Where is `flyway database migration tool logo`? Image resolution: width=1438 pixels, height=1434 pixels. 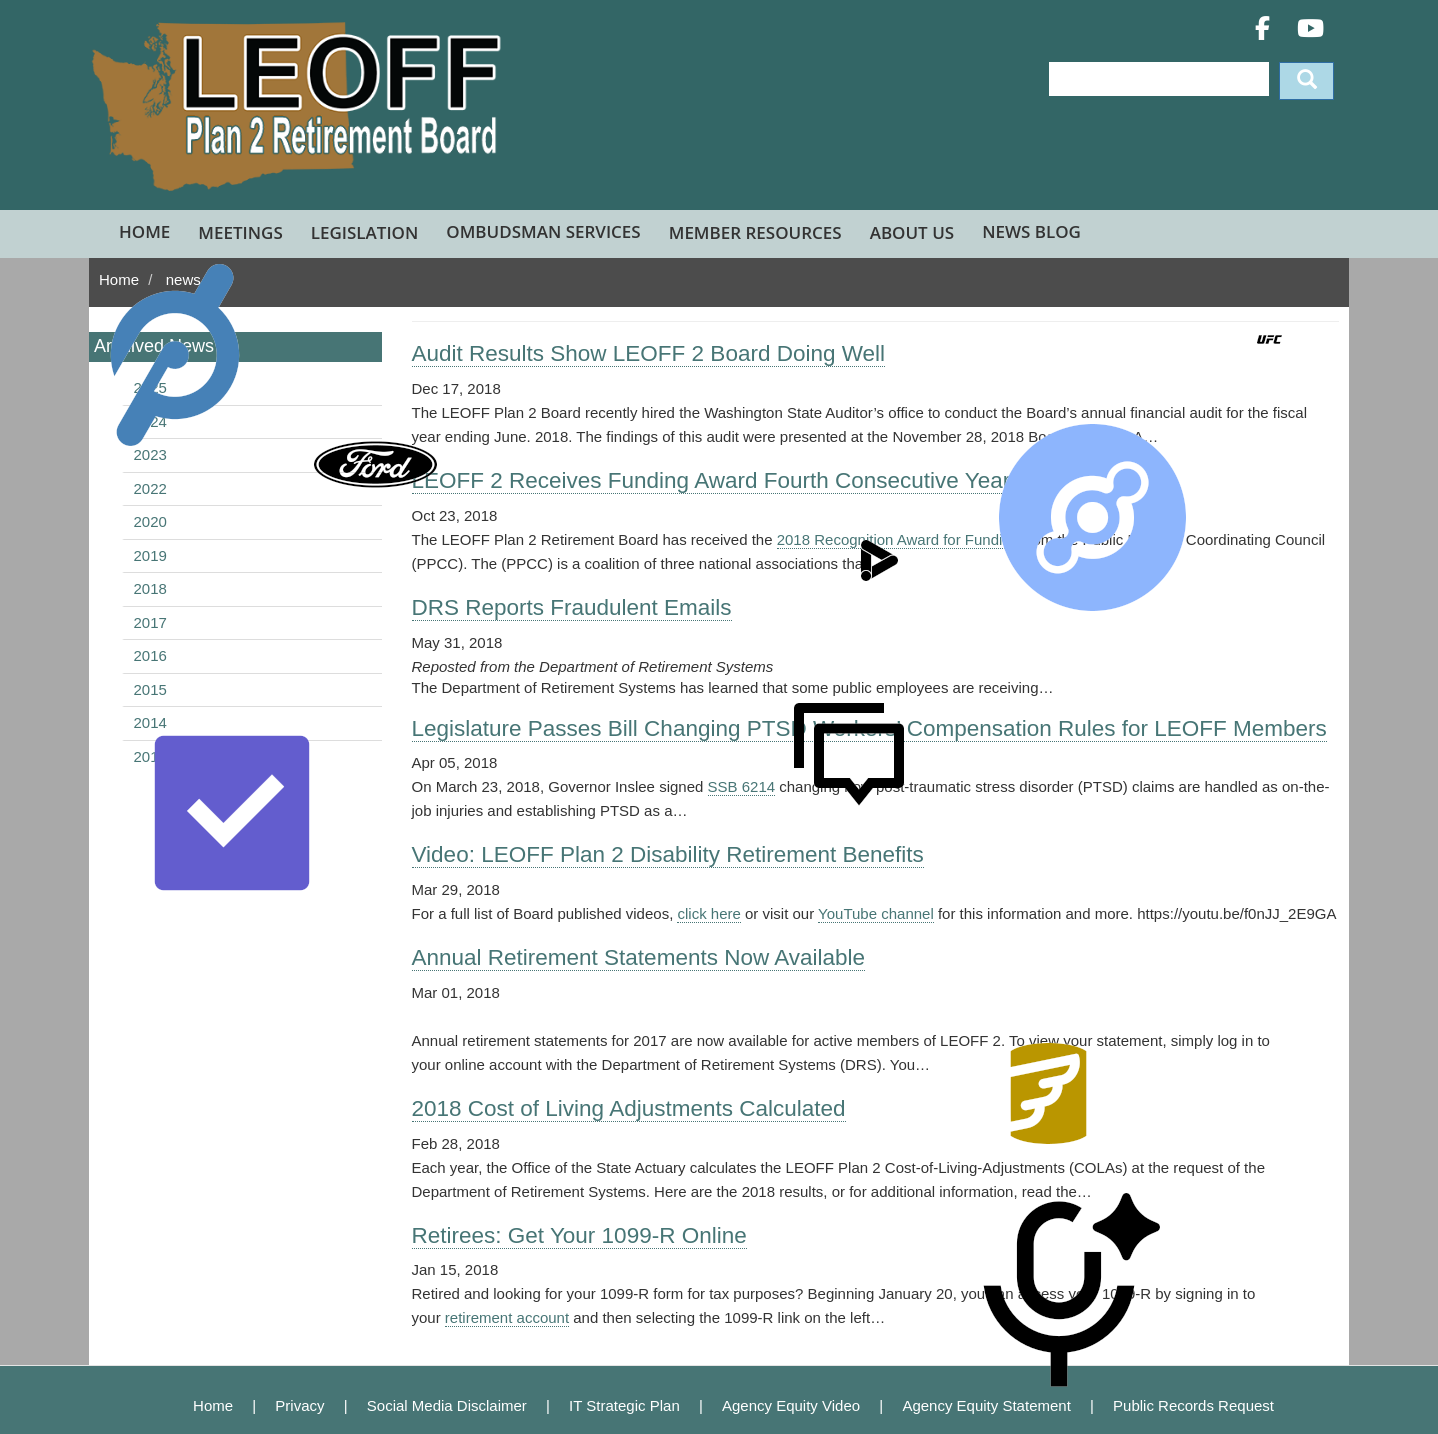 flyway database migration tool logo is located at coordinates (1048, 1093).